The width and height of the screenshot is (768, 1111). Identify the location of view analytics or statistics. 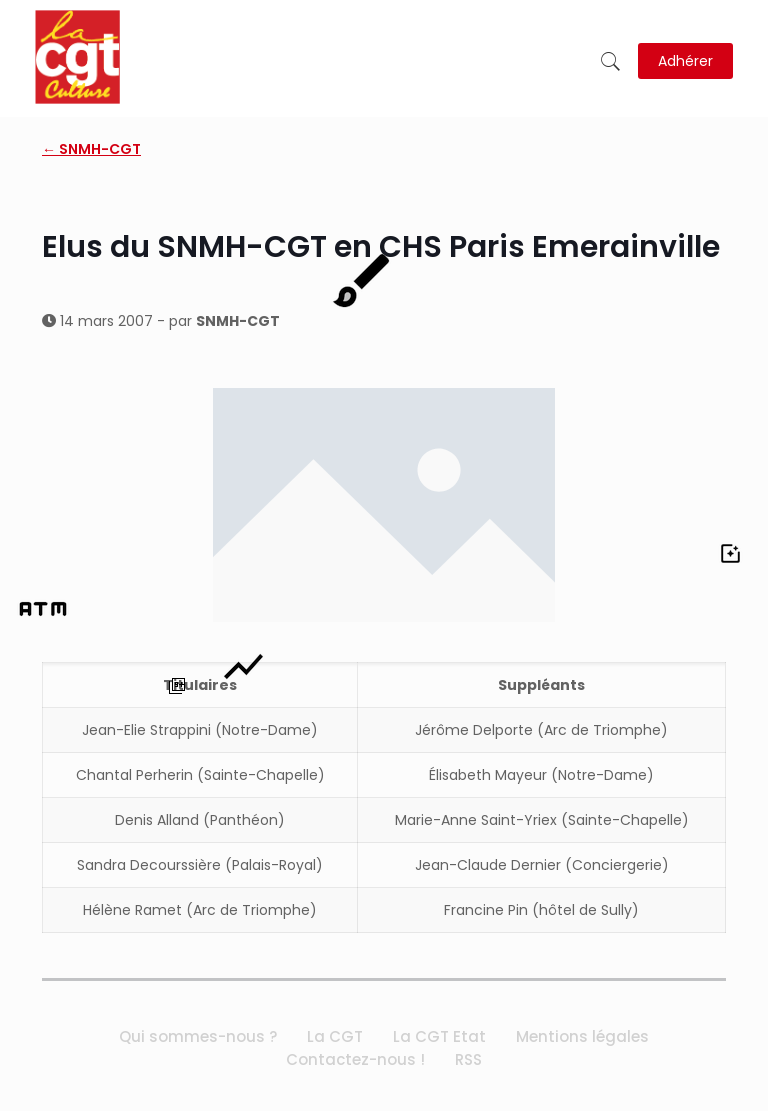
(243, 666).